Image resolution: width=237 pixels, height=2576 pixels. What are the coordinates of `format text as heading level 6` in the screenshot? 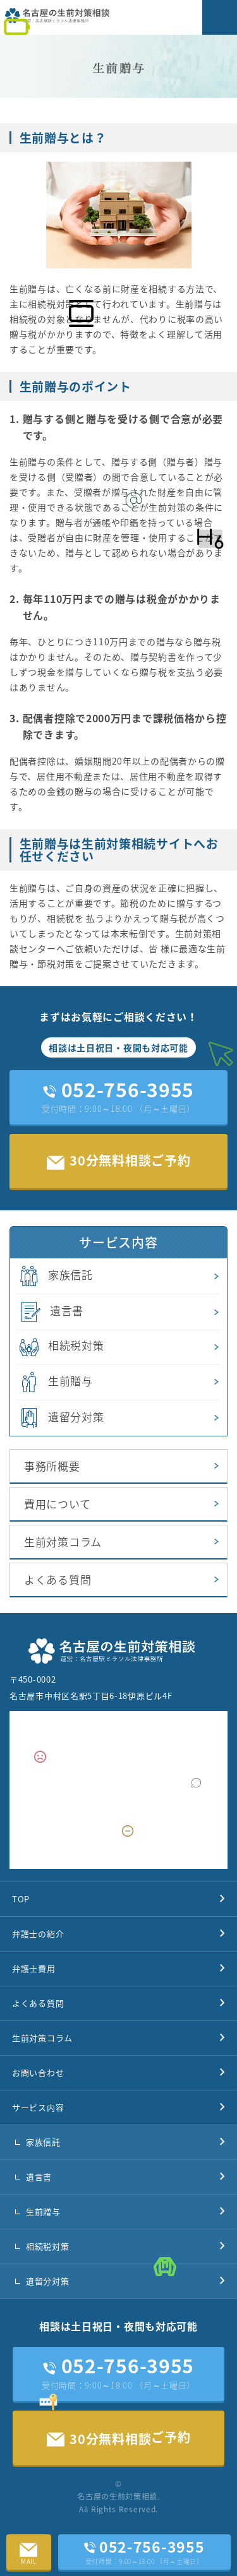 It's located at (209, 538).